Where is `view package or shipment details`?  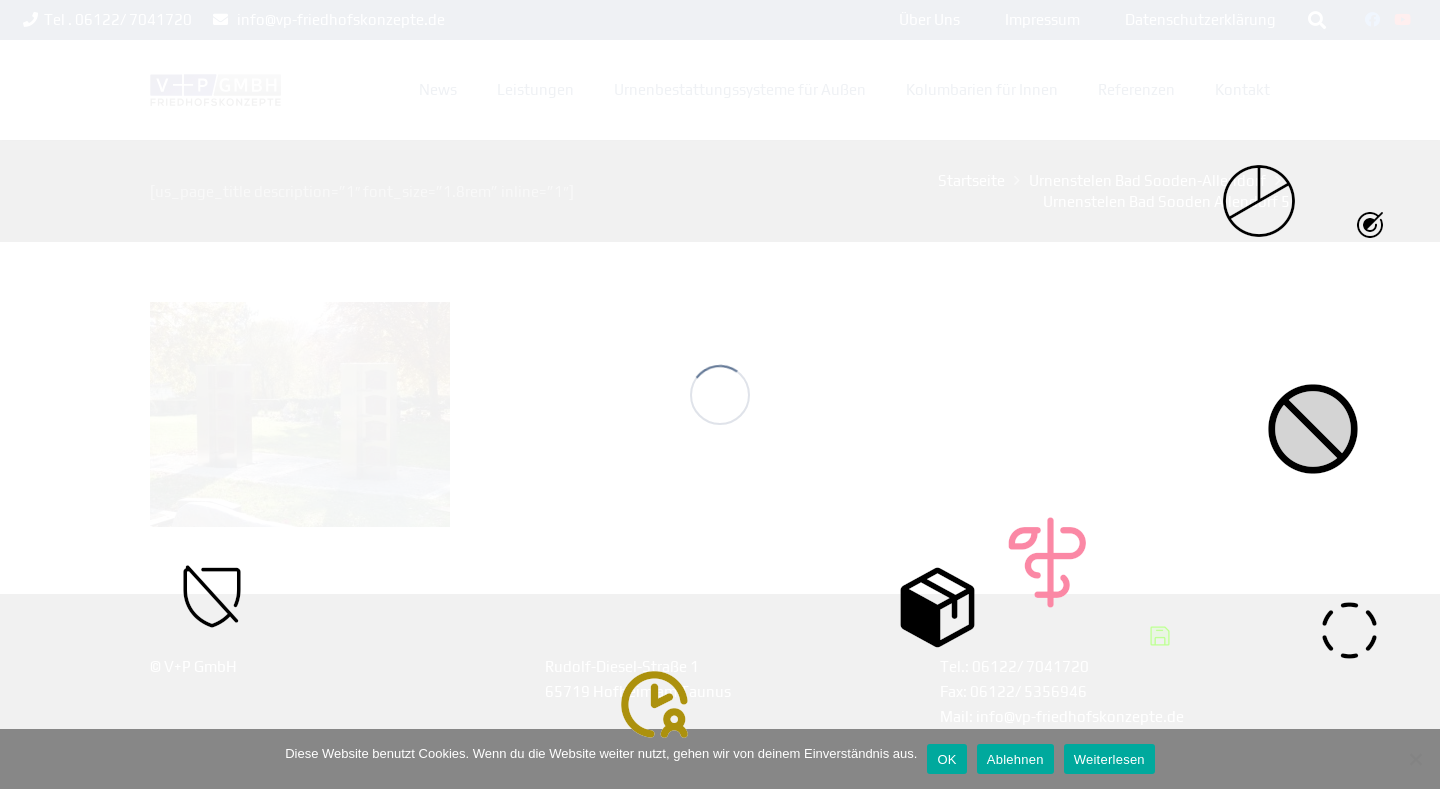 view package or shipment details is located at coordinates (937, 607).